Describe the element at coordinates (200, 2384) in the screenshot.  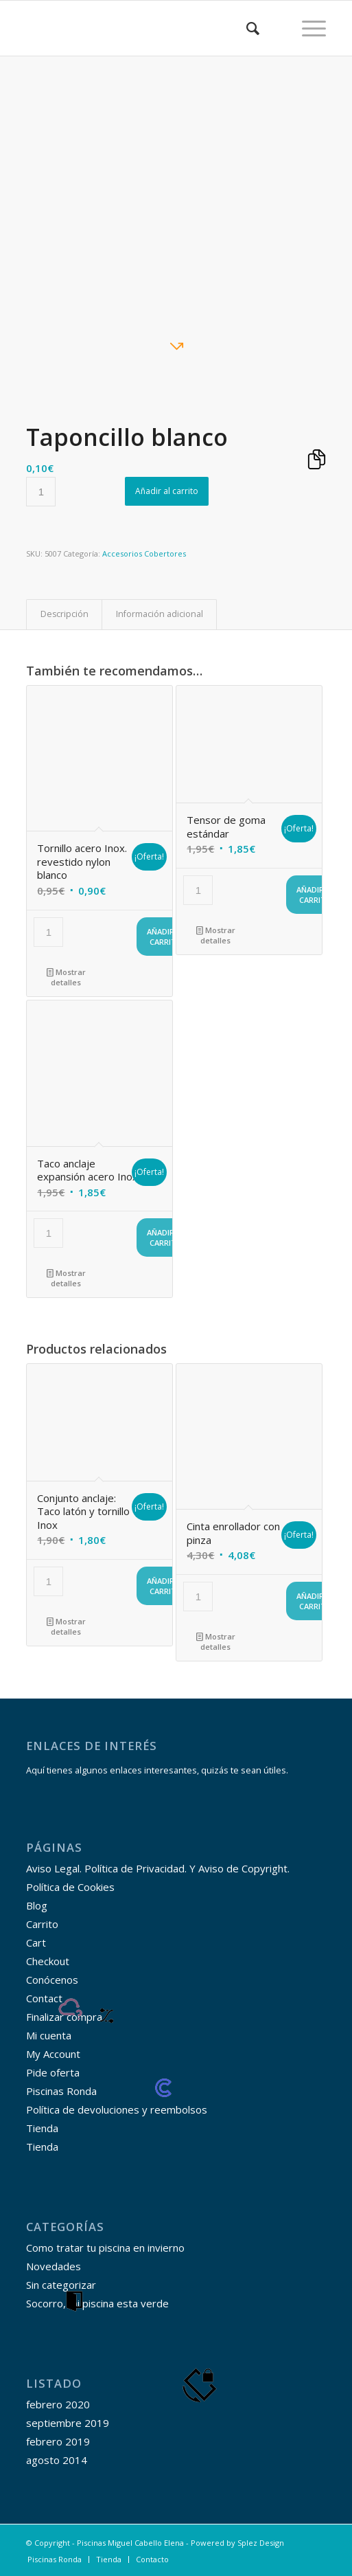
I see `lock screen rotation to current orientation` at that location.